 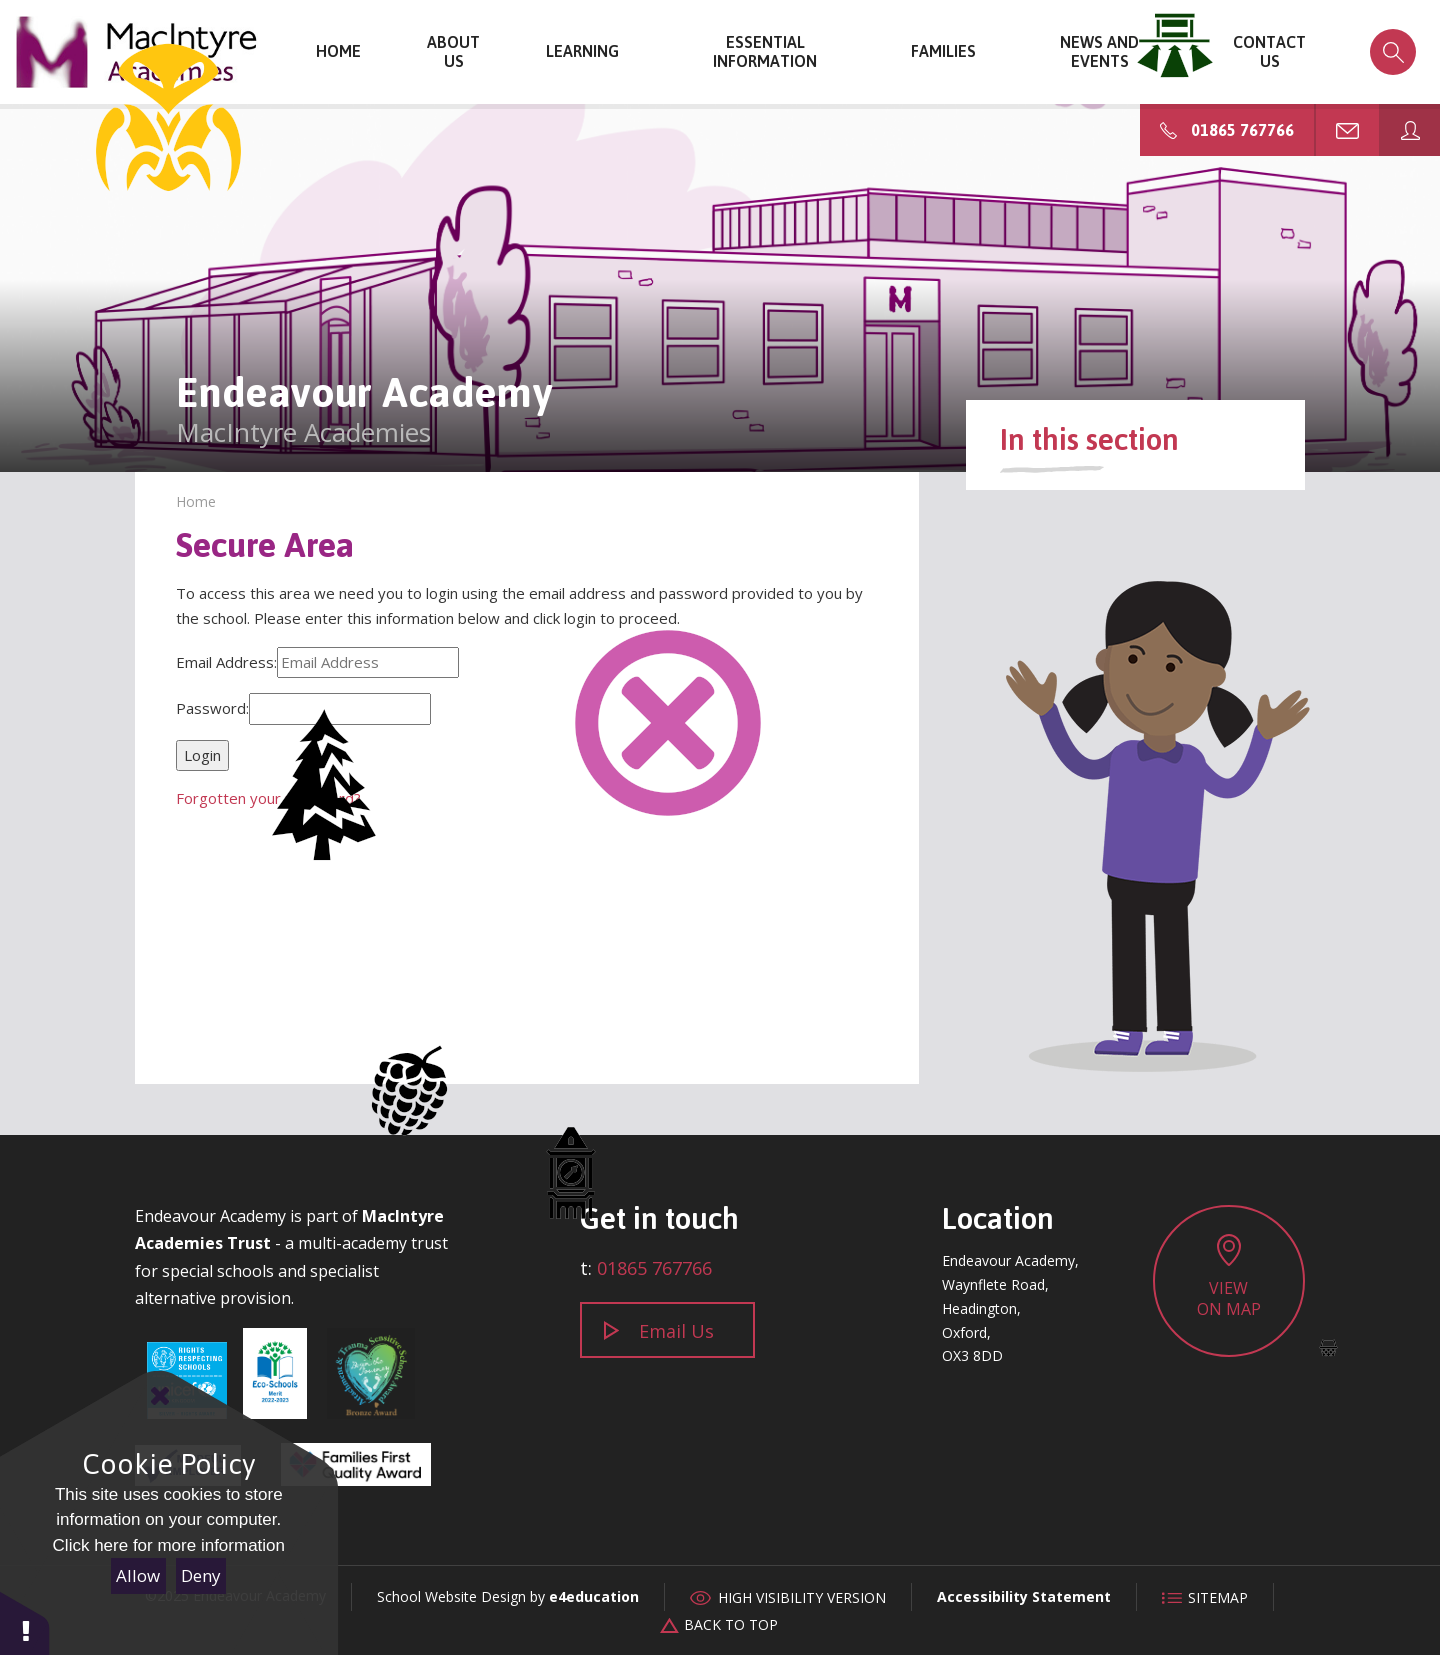 What do you see at coordinates (409, 1090) in the screenshot?
I see `indicates raspberry flavor or ingredient` at bounding box center [409, 1090].